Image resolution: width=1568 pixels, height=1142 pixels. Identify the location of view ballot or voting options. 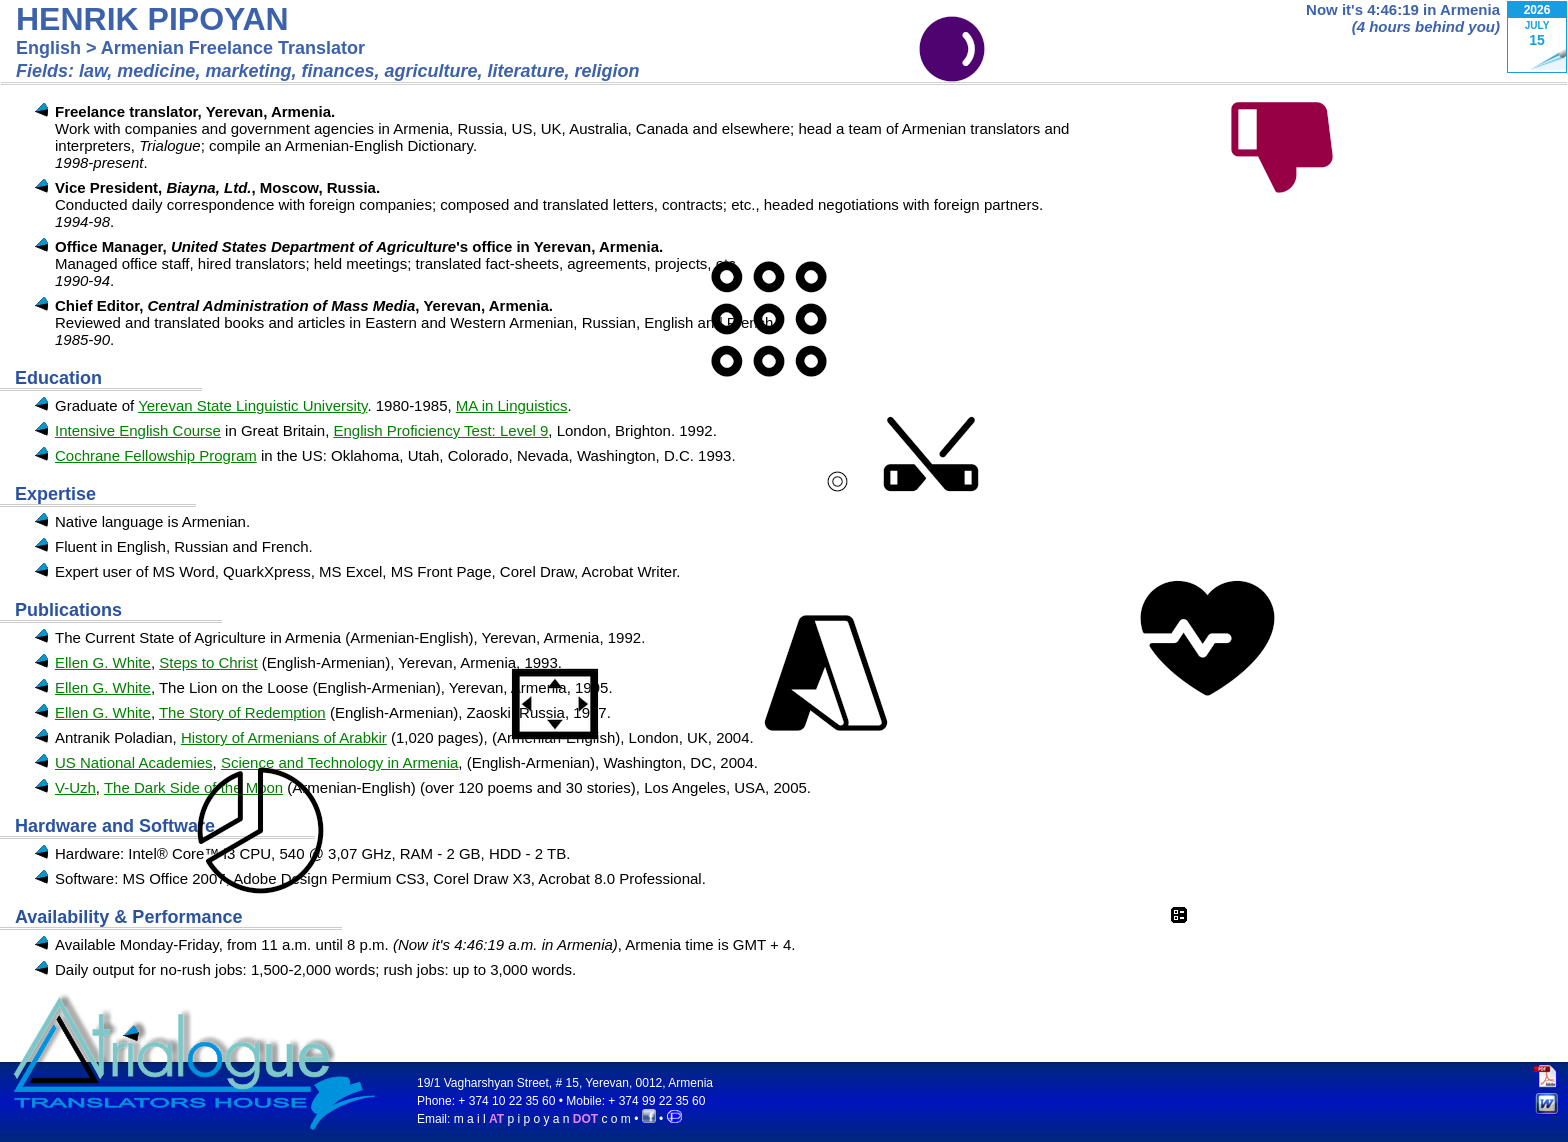
(1179, 915).